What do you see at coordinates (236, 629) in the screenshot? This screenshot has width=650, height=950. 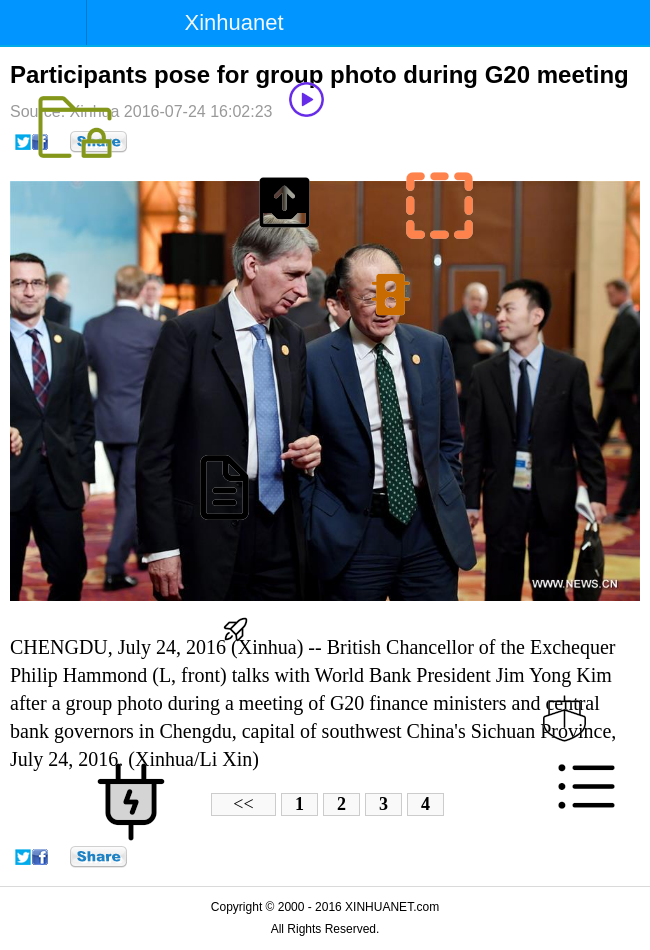 I see `launch or deploy a project` at bounding box center [236, 629].